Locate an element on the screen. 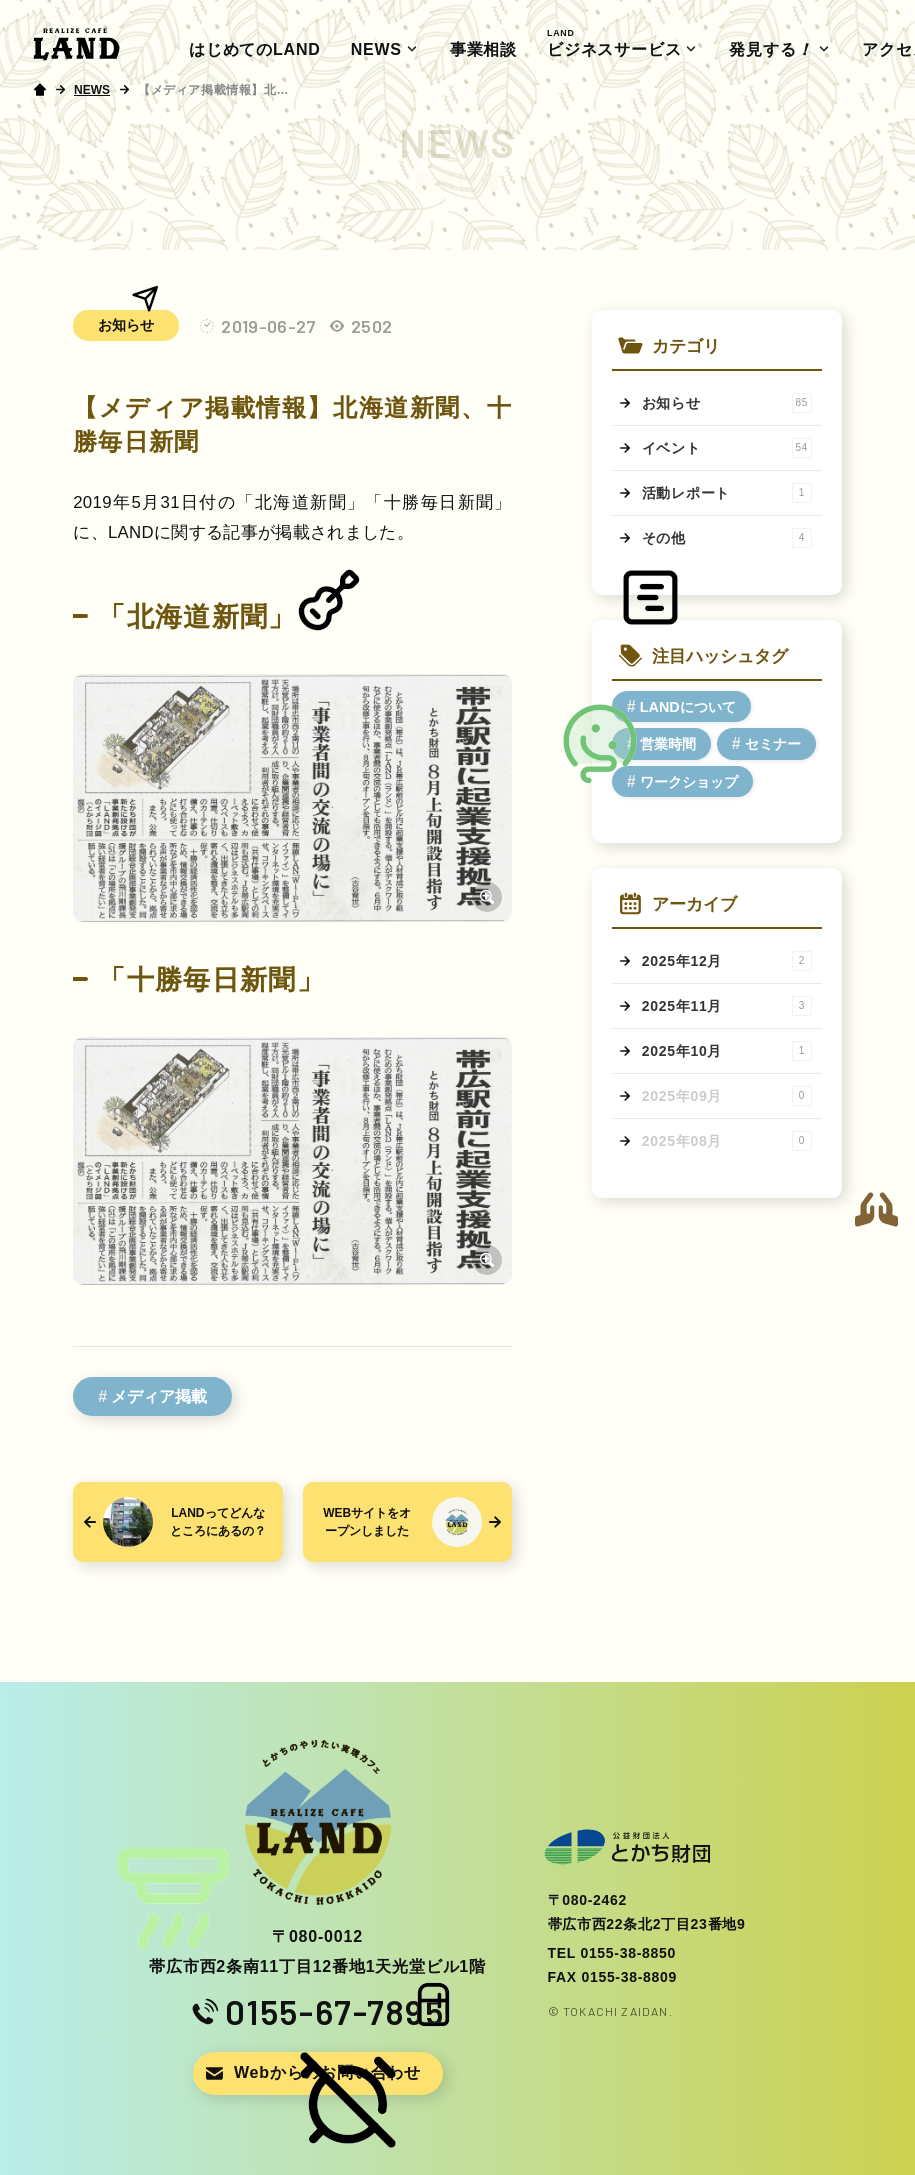 Image resolution: width=915 pixels, height=2175 pixels. send a message is located at coordinates (146, 297).